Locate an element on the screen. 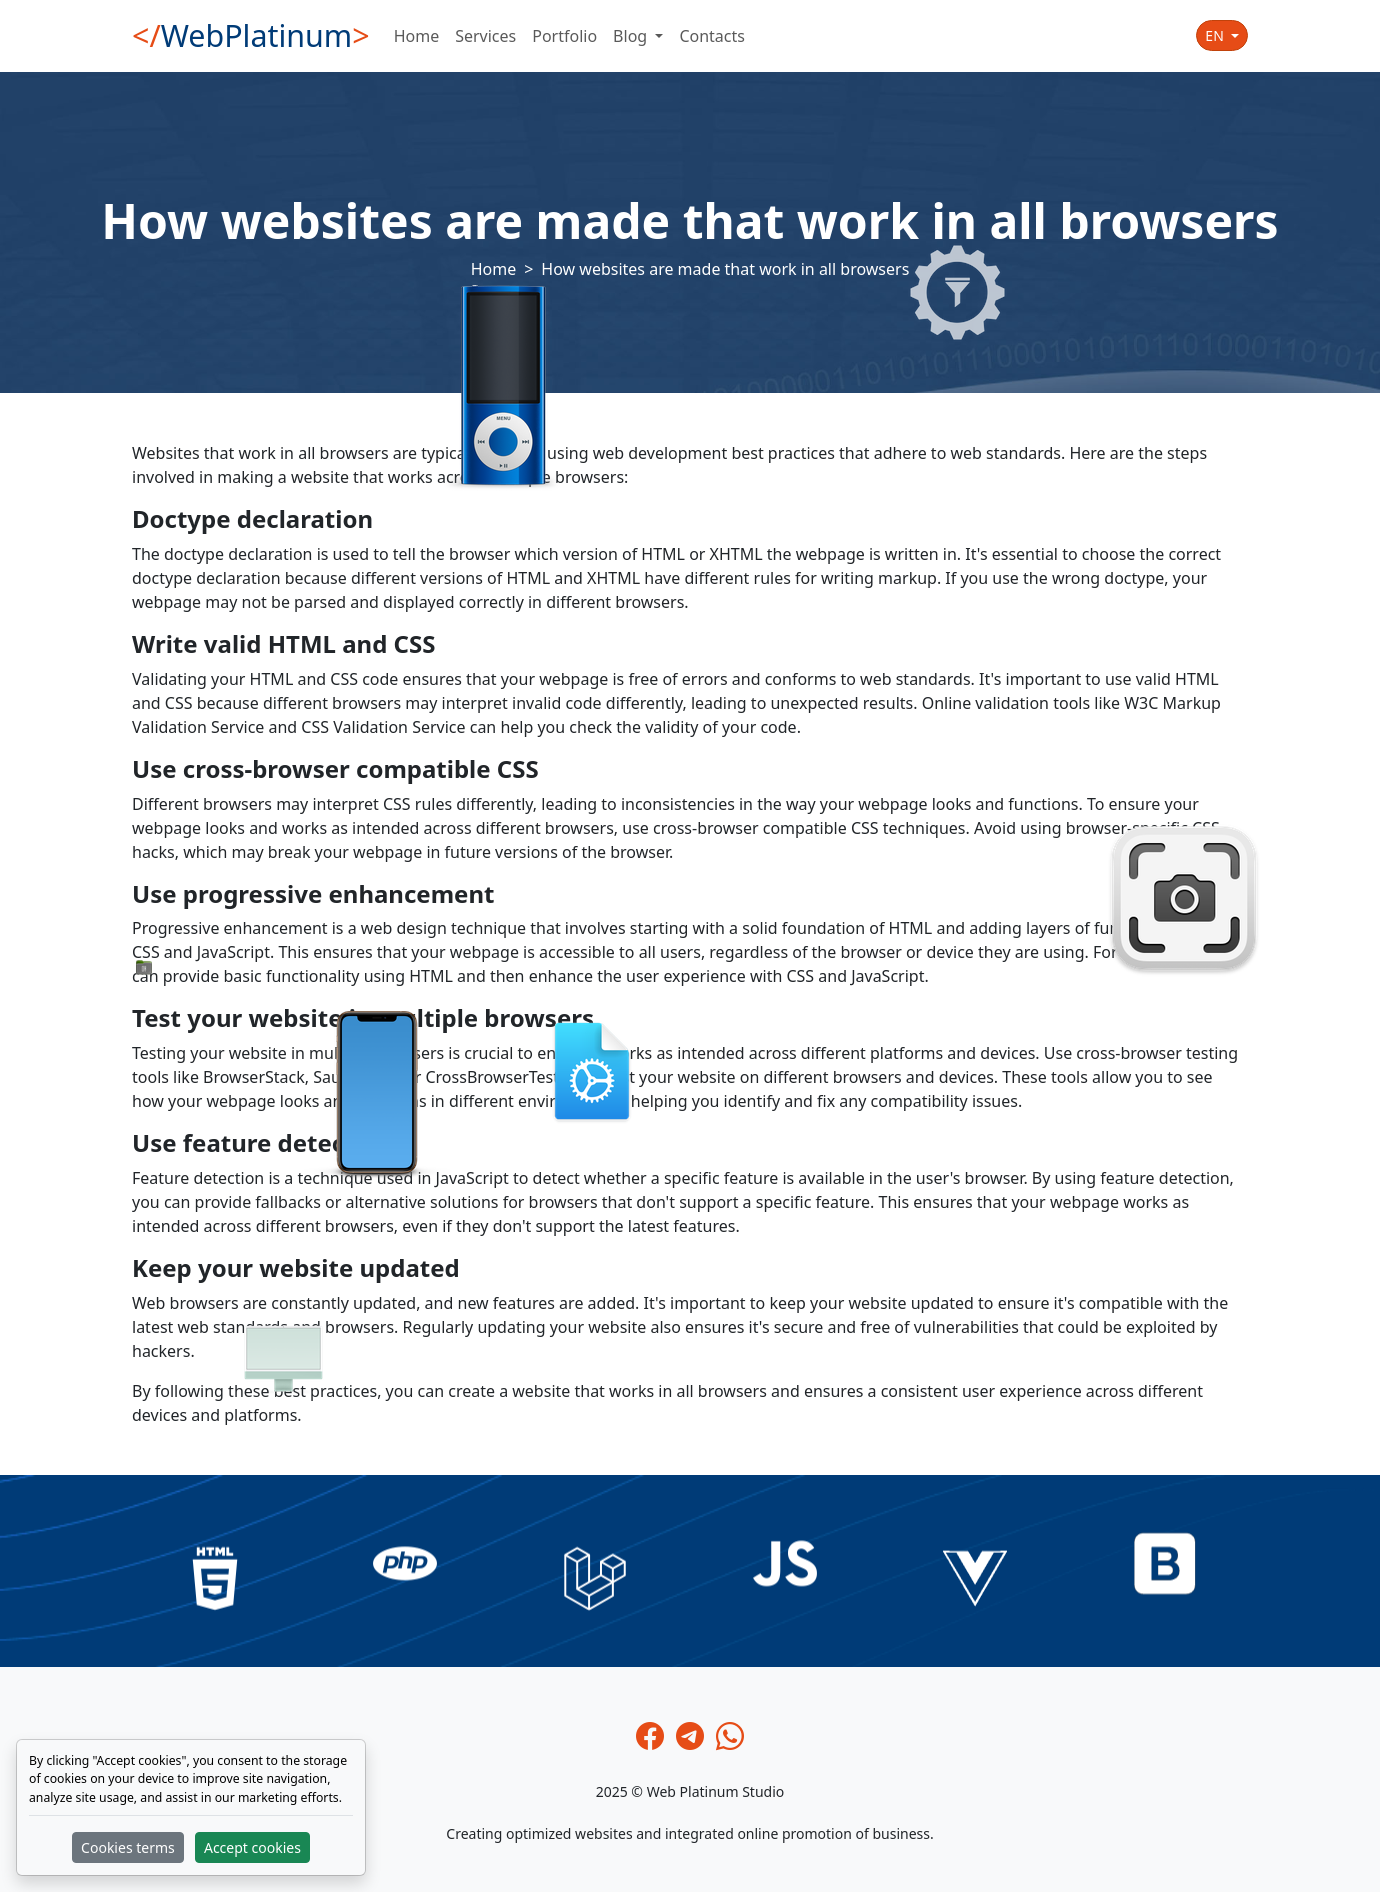 Image resolution: width=1380 pixels, height=1892 pixels. open templates folder is located at coordinates (144, 967).